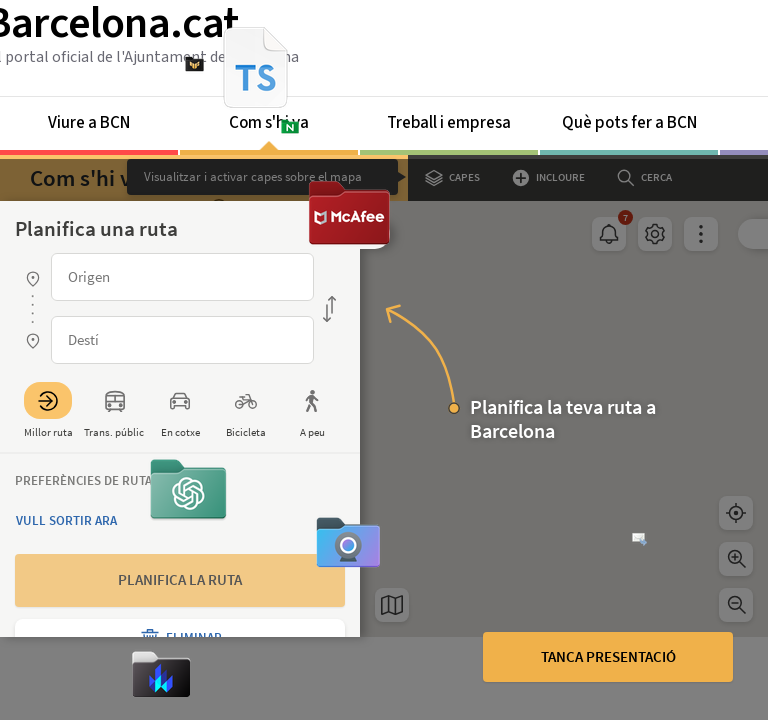  Describe the element at coordinates (194, 64) in the screenshot. I see `folder for ASUS TUF gaming files or applications` at that location.